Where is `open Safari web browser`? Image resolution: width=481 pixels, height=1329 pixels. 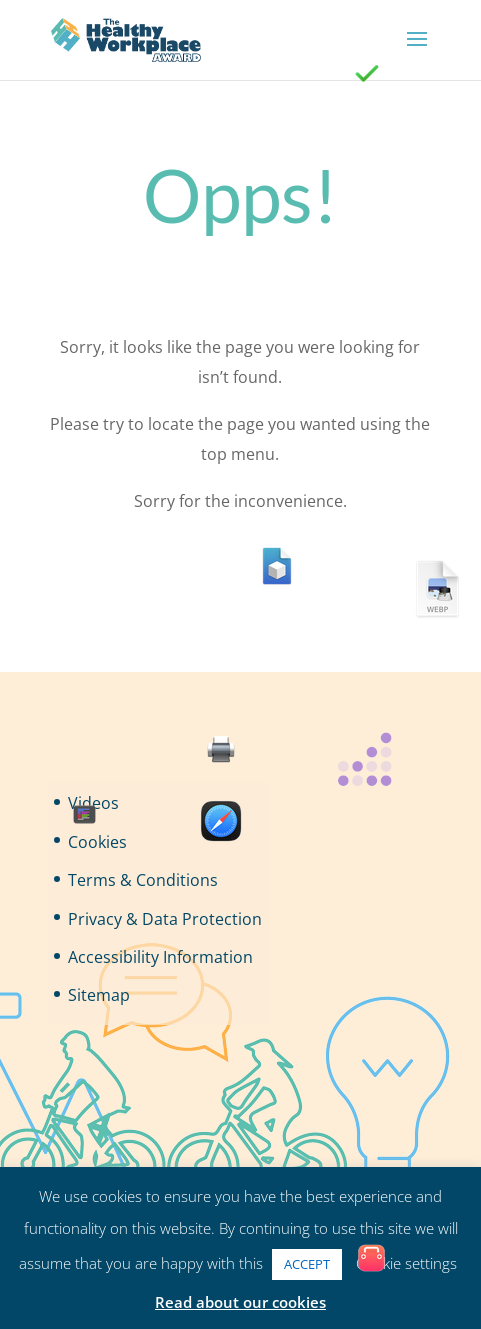 open Safari web browser is located at coordinates (221, 821).